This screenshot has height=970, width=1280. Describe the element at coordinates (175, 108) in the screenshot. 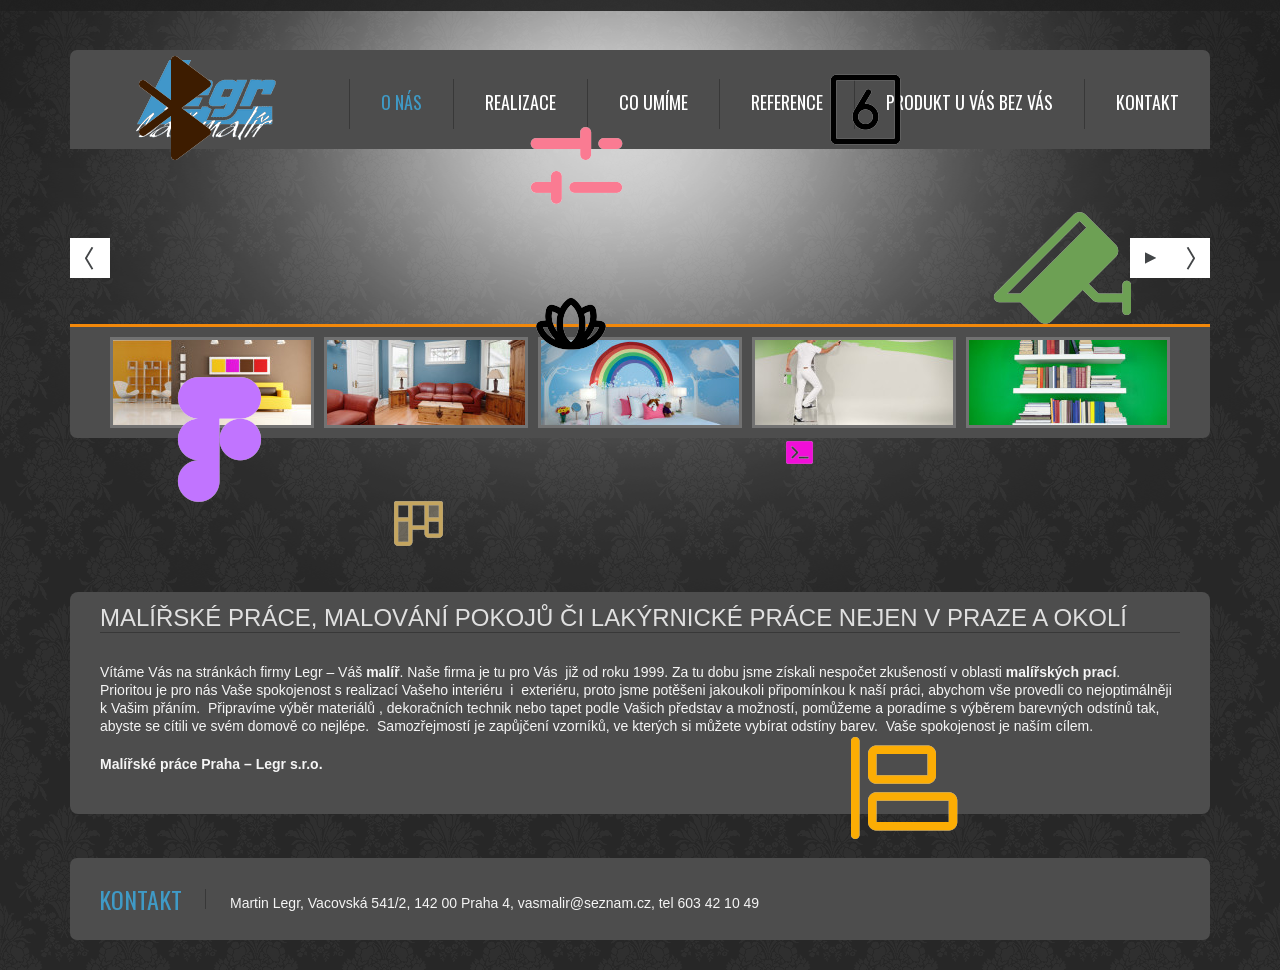

I see `toggle bluetooth connectivity on or off` at that location.